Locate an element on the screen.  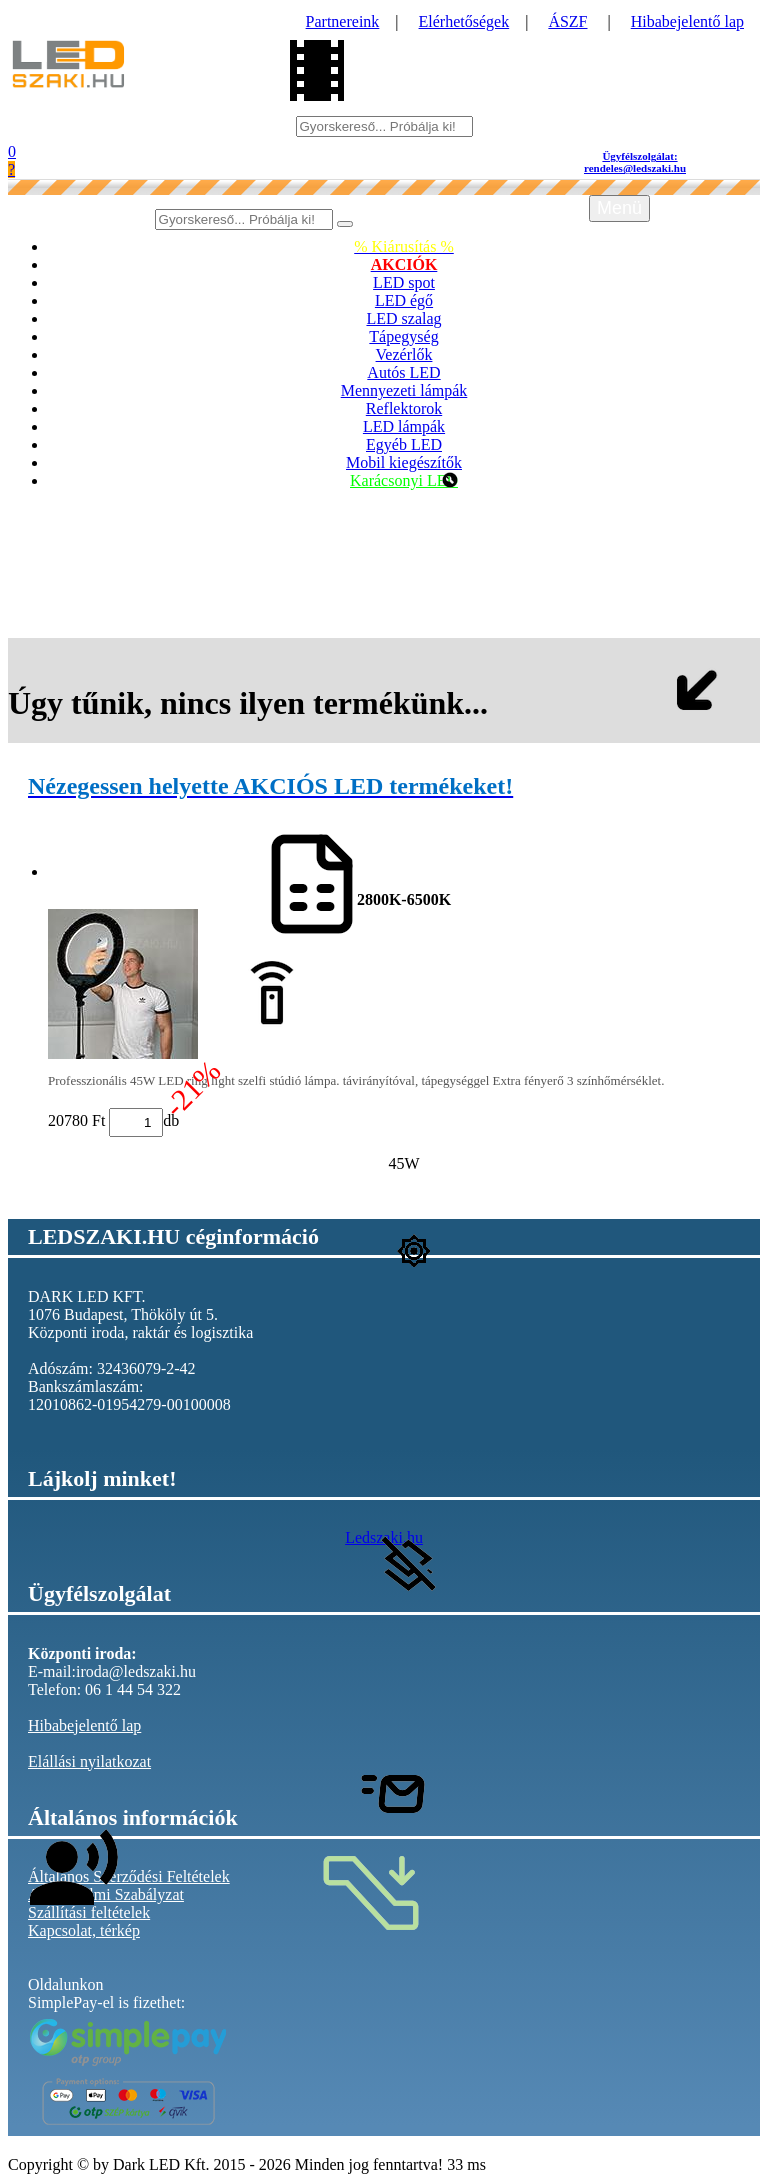
activate voice recording or speech input is located at coordinates (74, 1869).